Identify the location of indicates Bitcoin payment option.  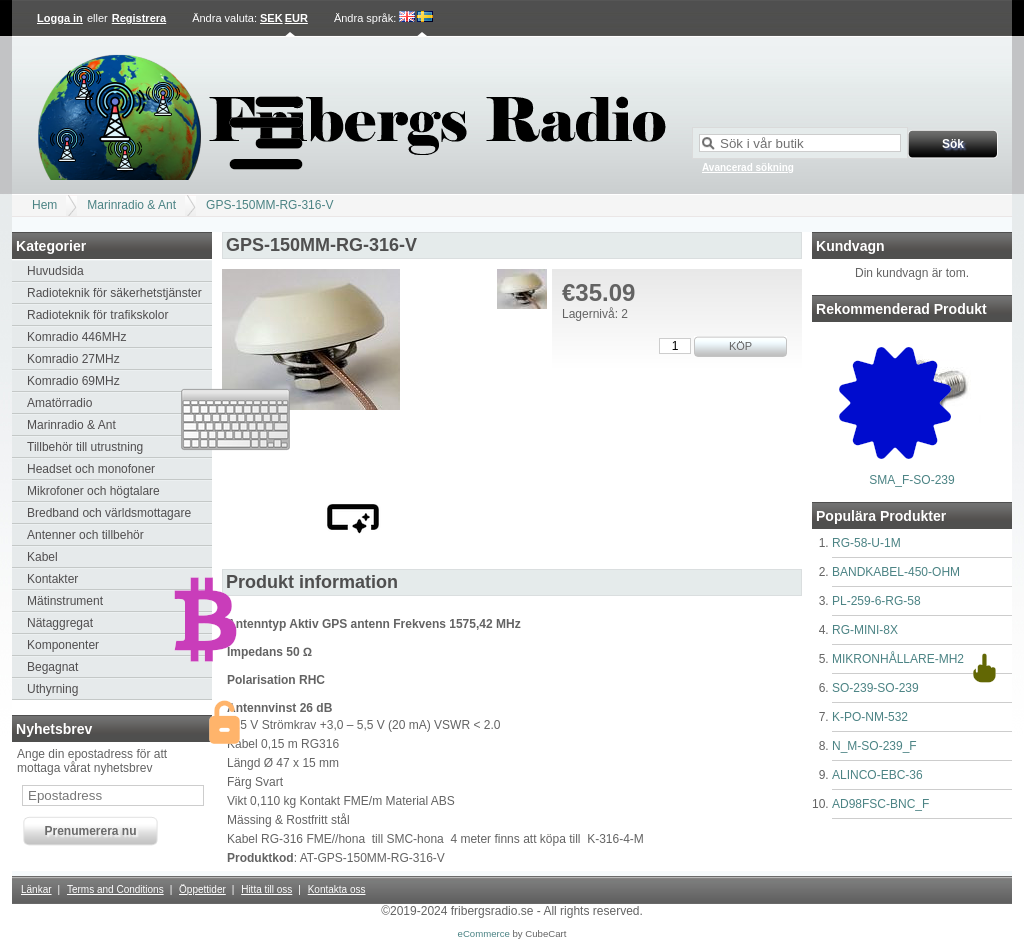
(205, 619).